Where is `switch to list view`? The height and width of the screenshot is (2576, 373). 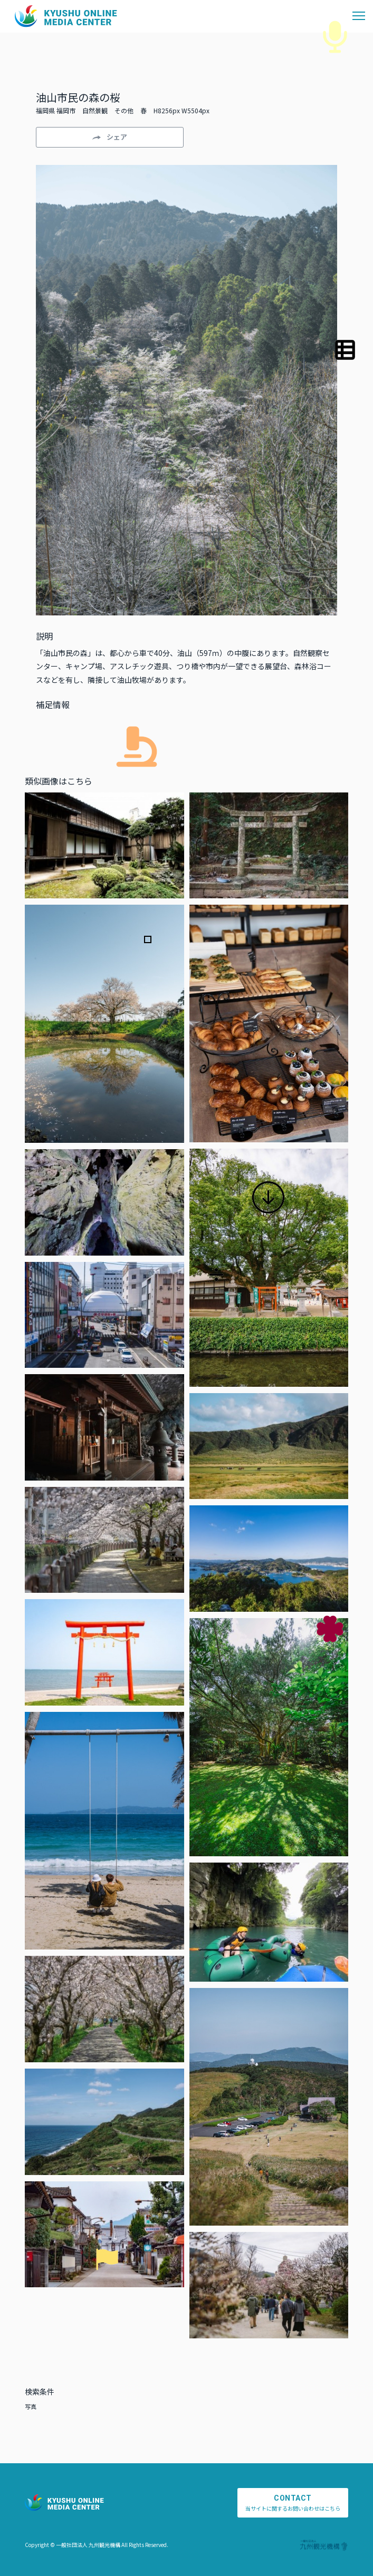 switch to list view is located at coordinates (345, 350).